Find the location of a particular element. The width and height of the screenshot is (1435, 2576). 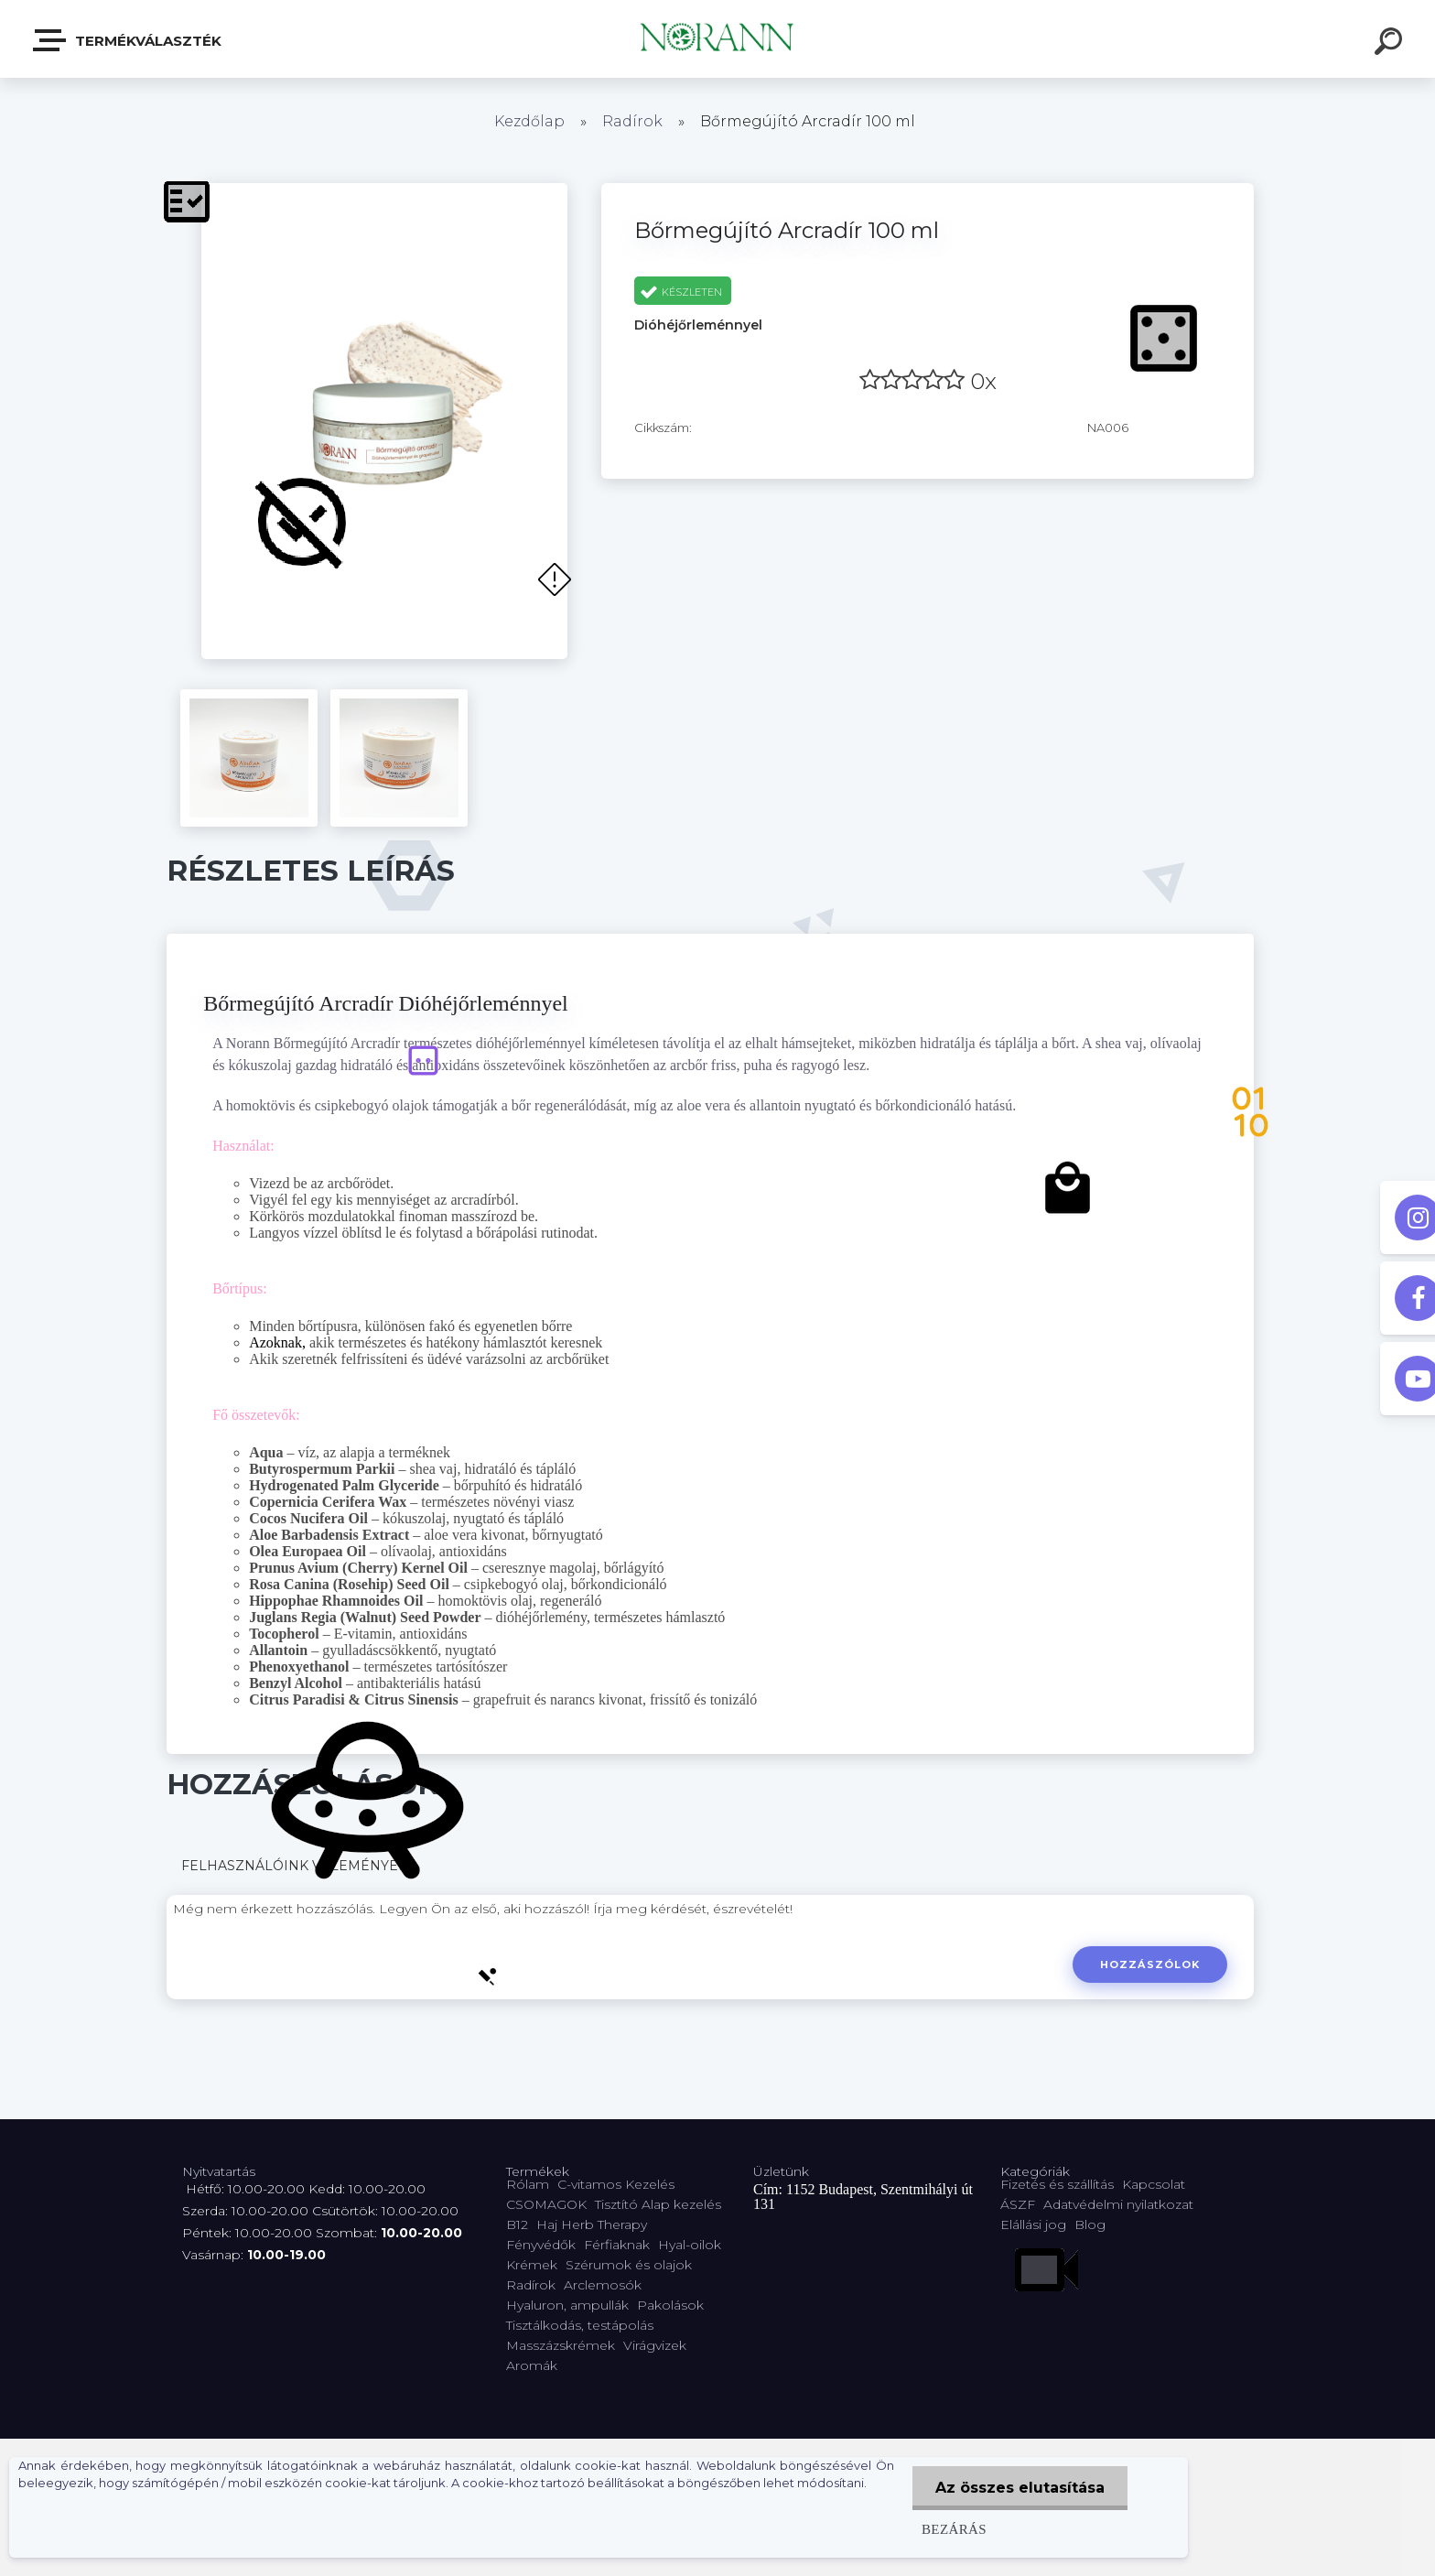

verify or review checklist items is located at coordinates (187, 201).